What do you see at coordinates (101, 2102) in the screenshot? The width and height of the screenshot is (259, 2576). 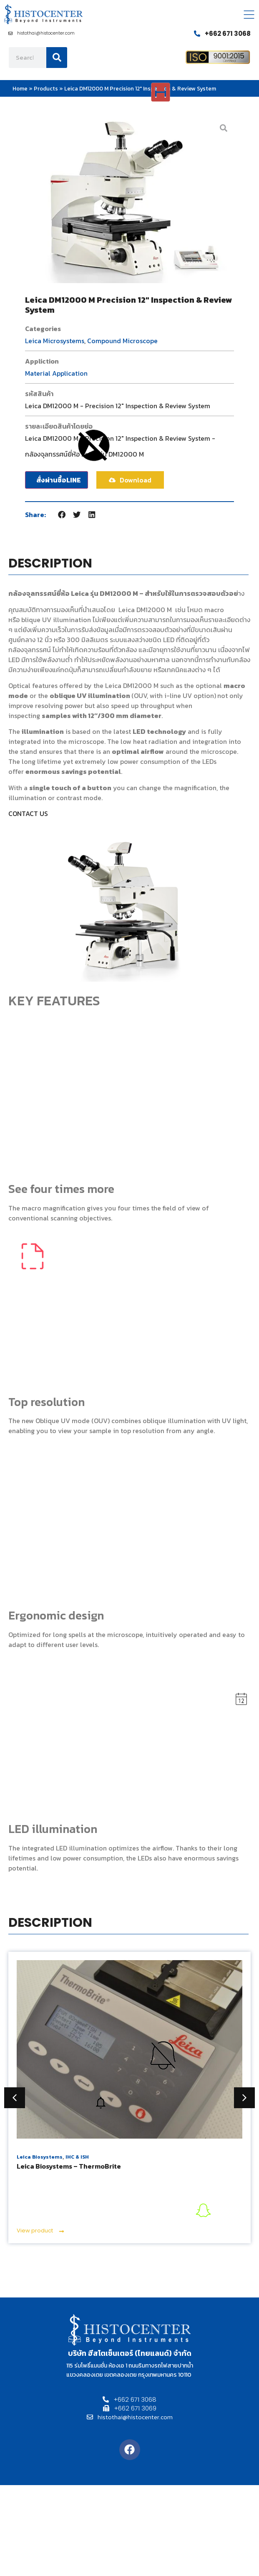 I see `view your notifications` at bounding box center [101, 2102].